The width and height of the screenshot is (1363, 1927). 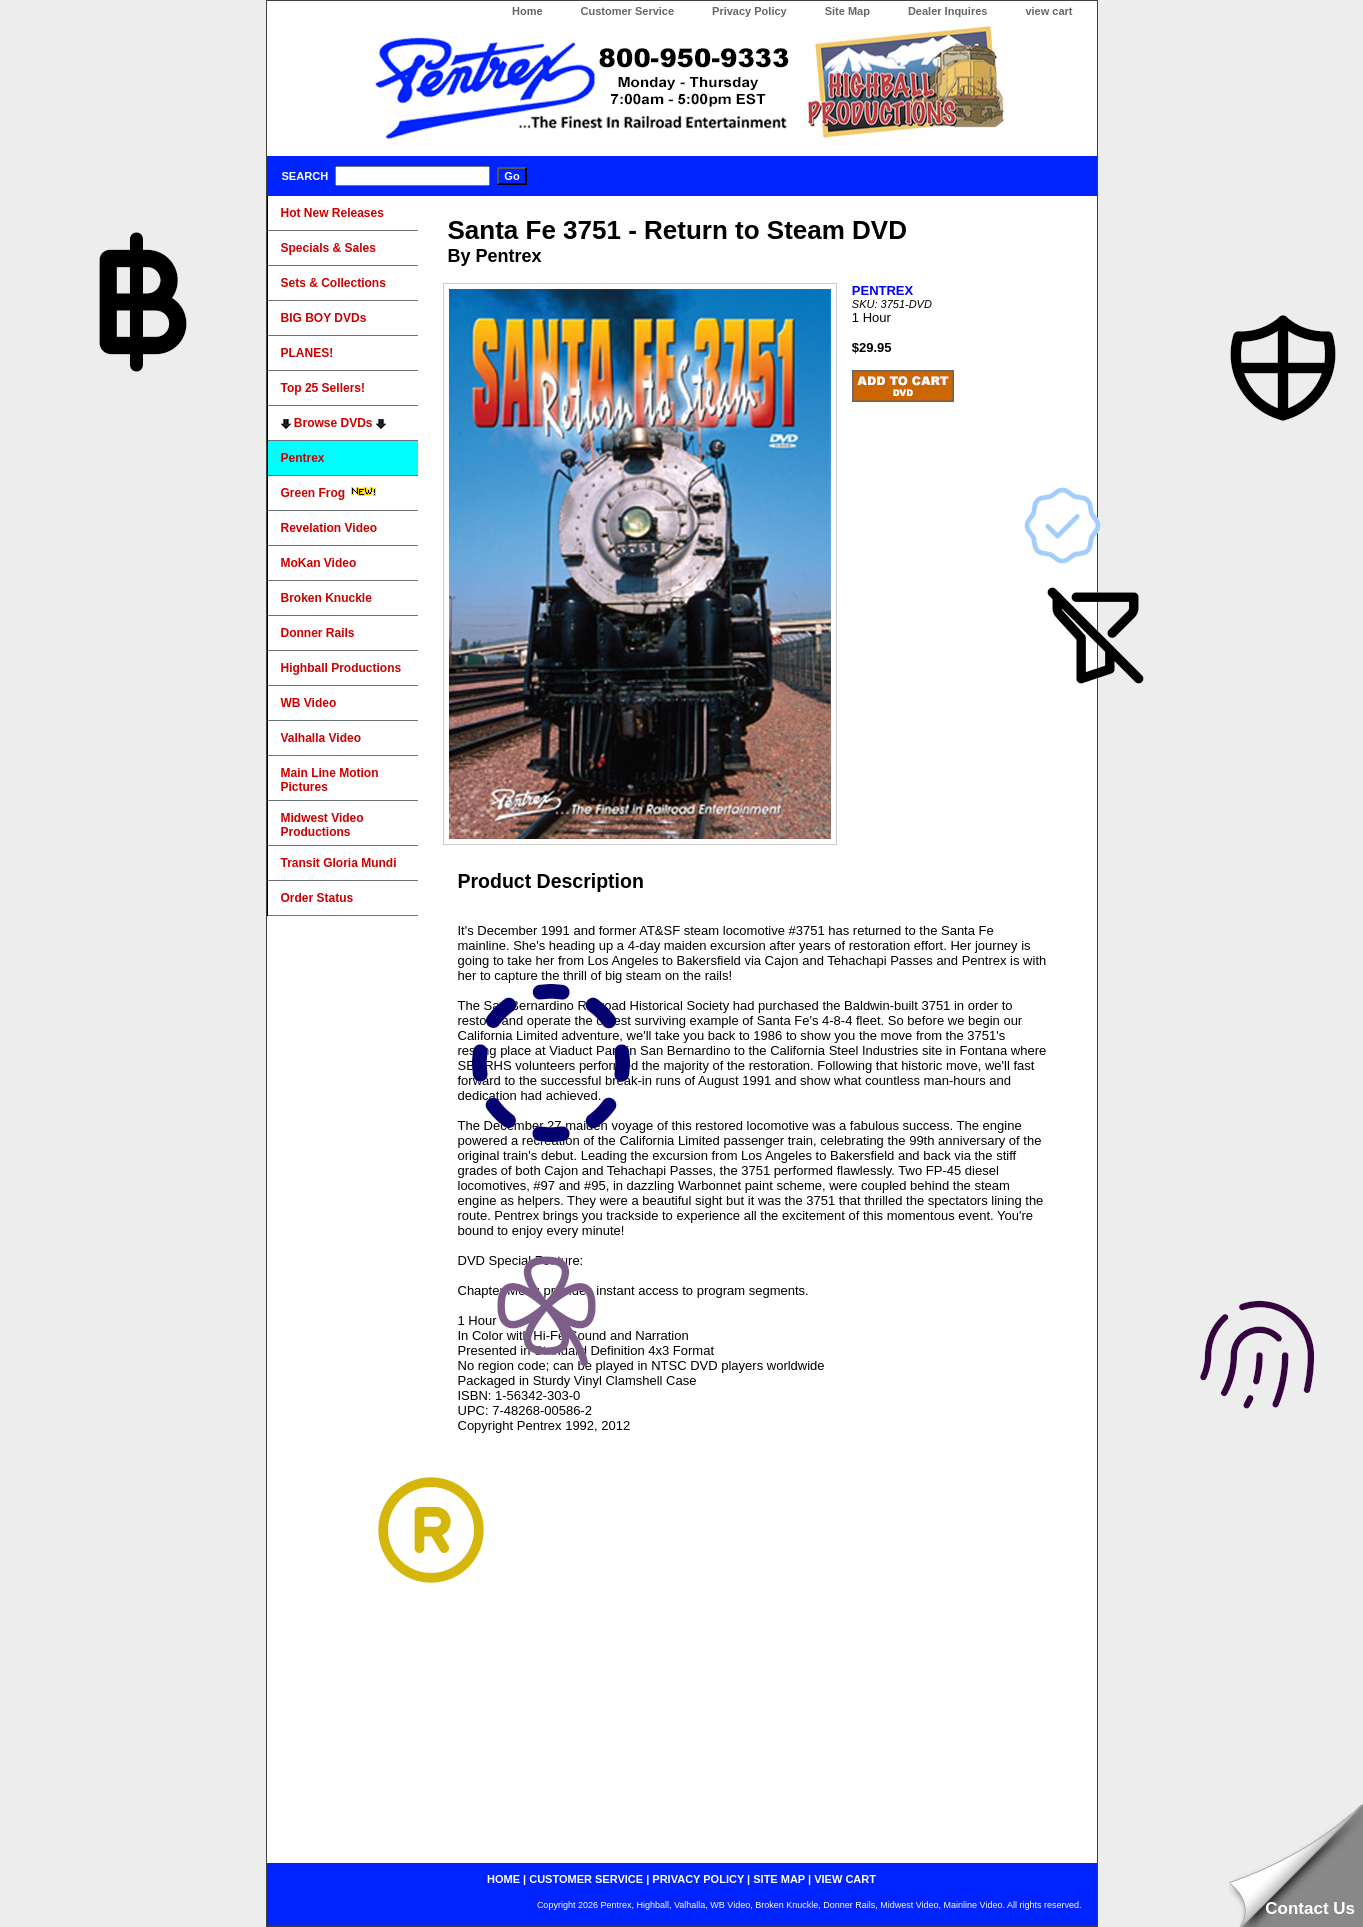 What do you see at coordinates (551, 1063) in the screenshot?
I see `create a new draft issue` at bounding box center [551, 1063].